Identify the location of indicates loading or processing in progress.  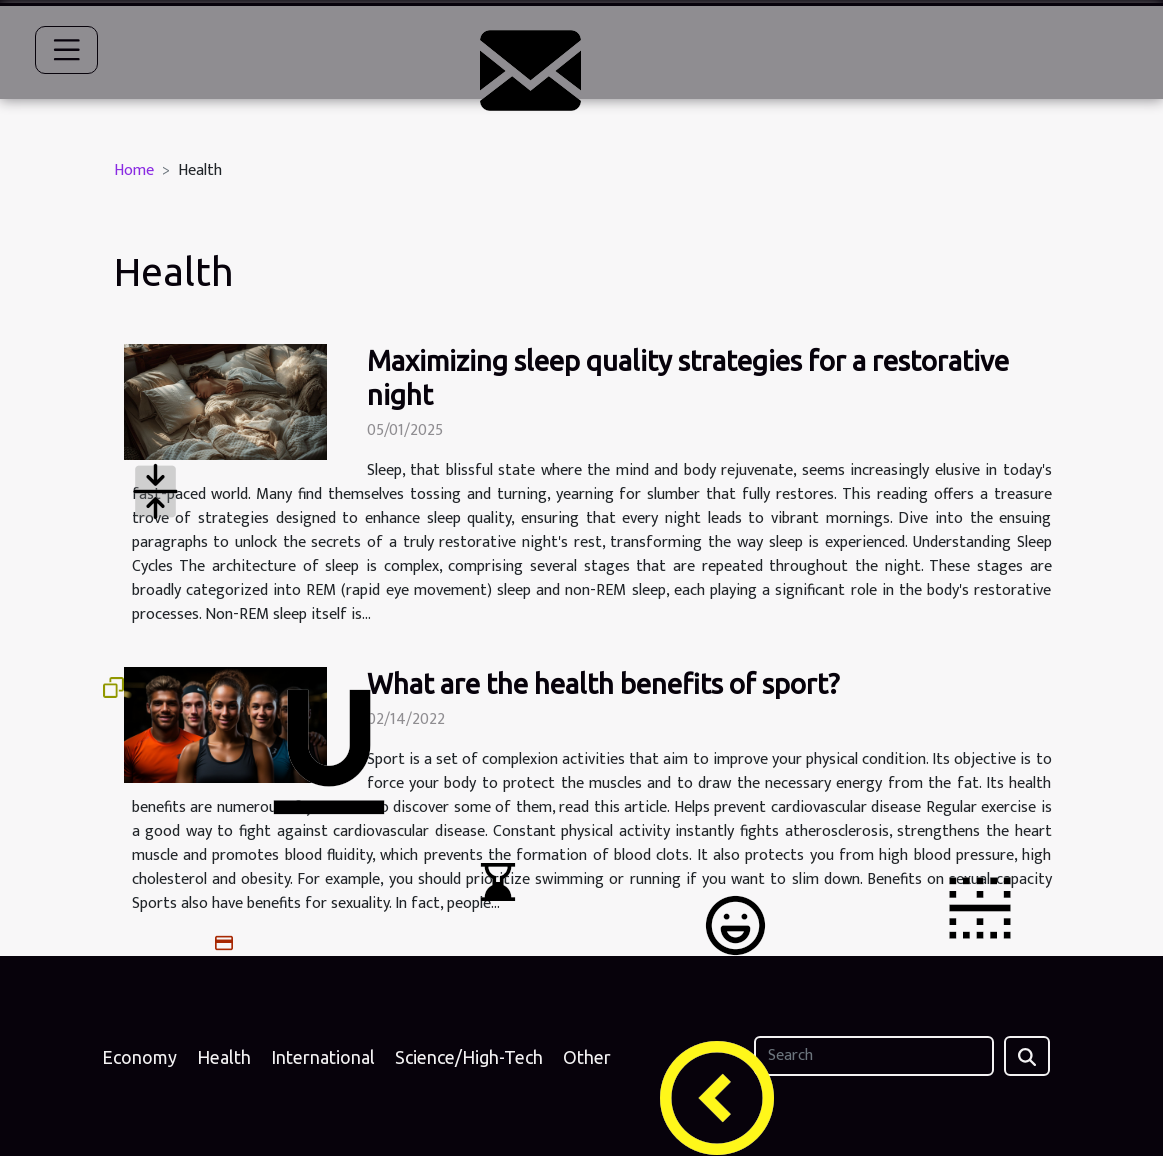
(498, 882).